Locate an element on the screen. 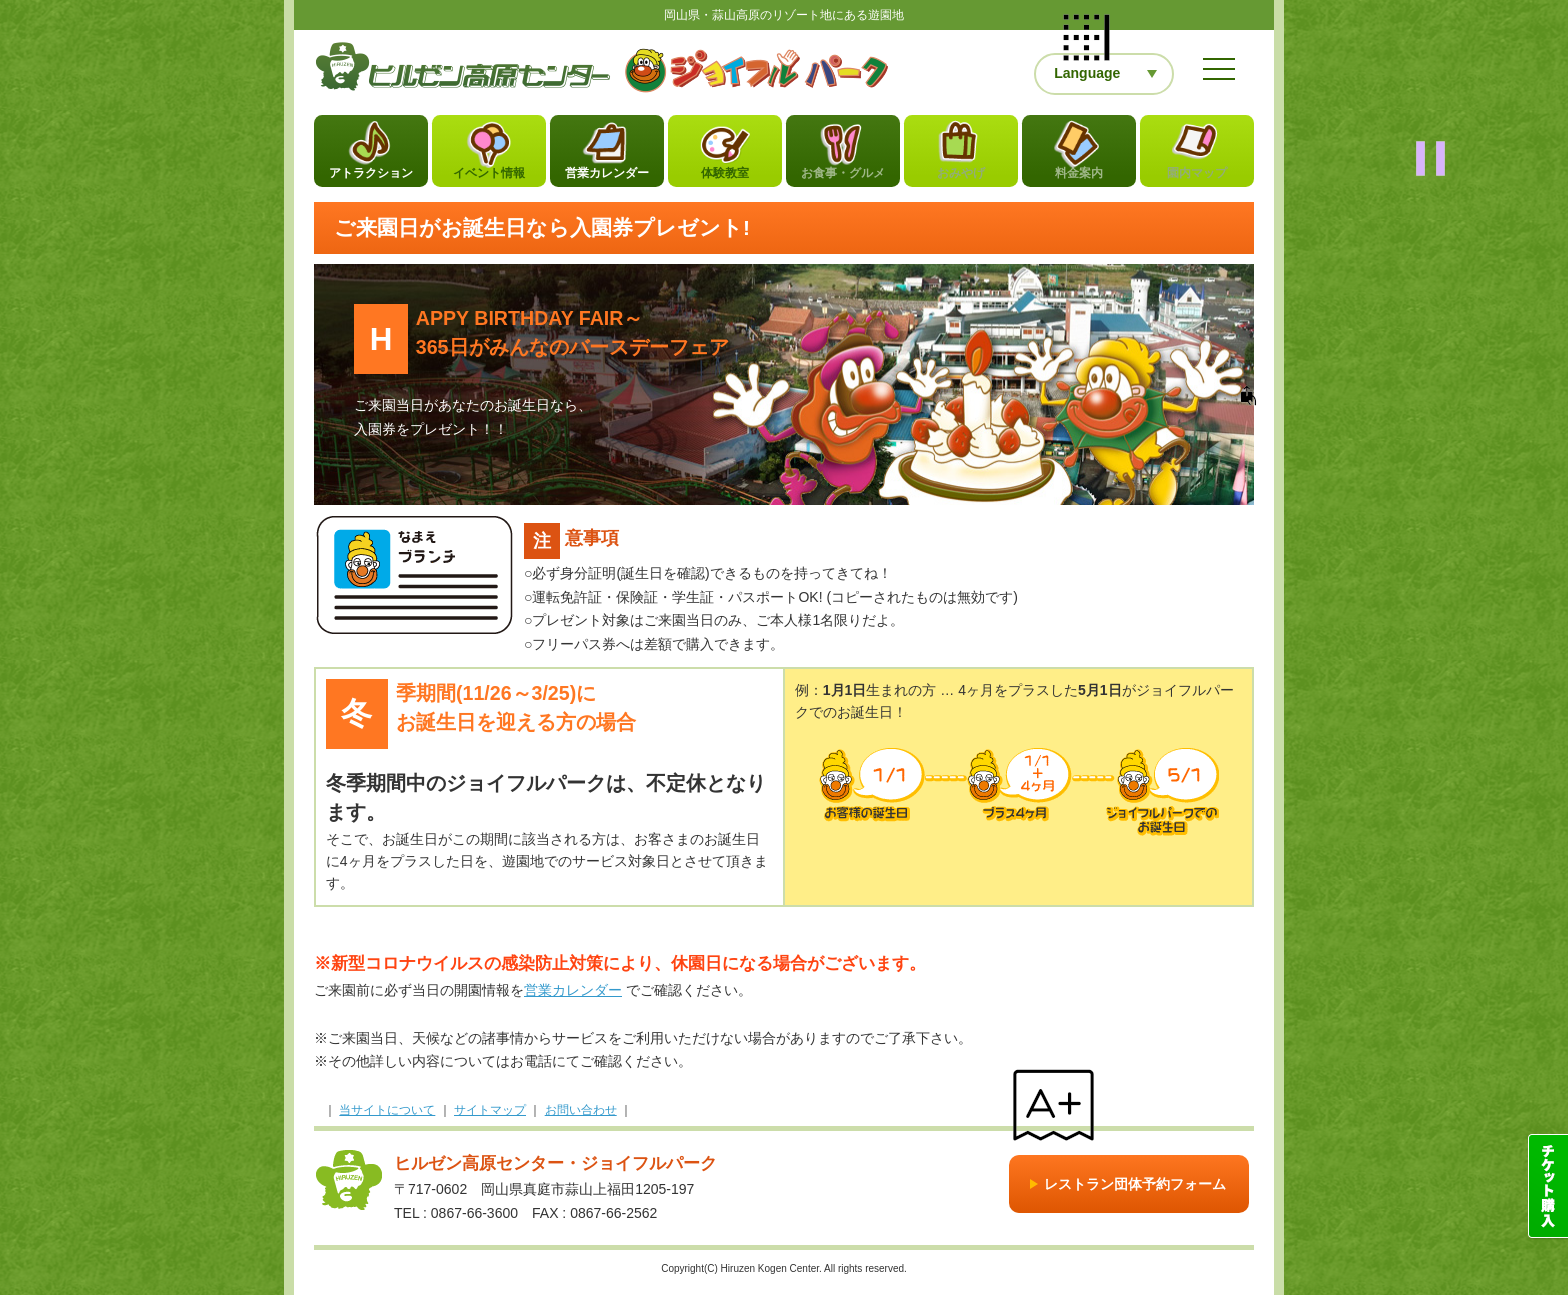 The height and width of the screenshot is (1295, 1568). deposit or submit an item is located at coordinates (1247, 395).